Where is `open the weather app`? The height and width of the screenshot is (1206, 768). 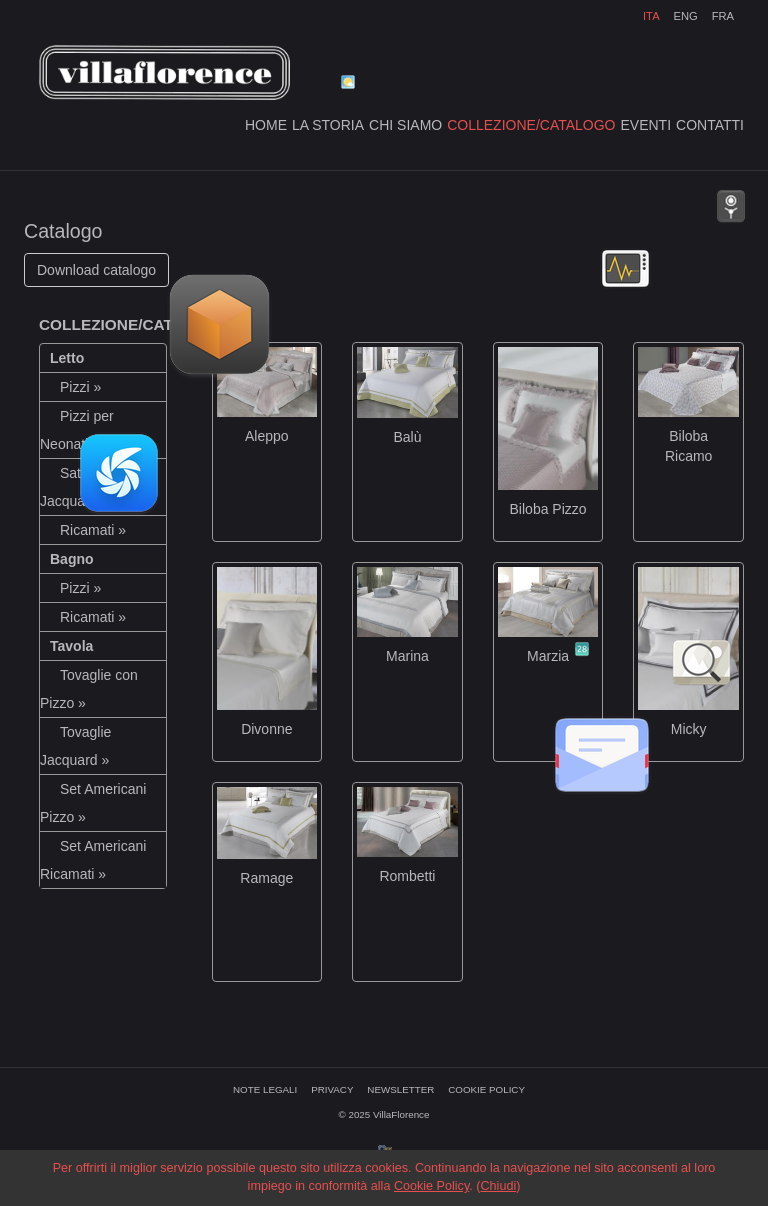 open the weather app is located at coordinates (348, 82).